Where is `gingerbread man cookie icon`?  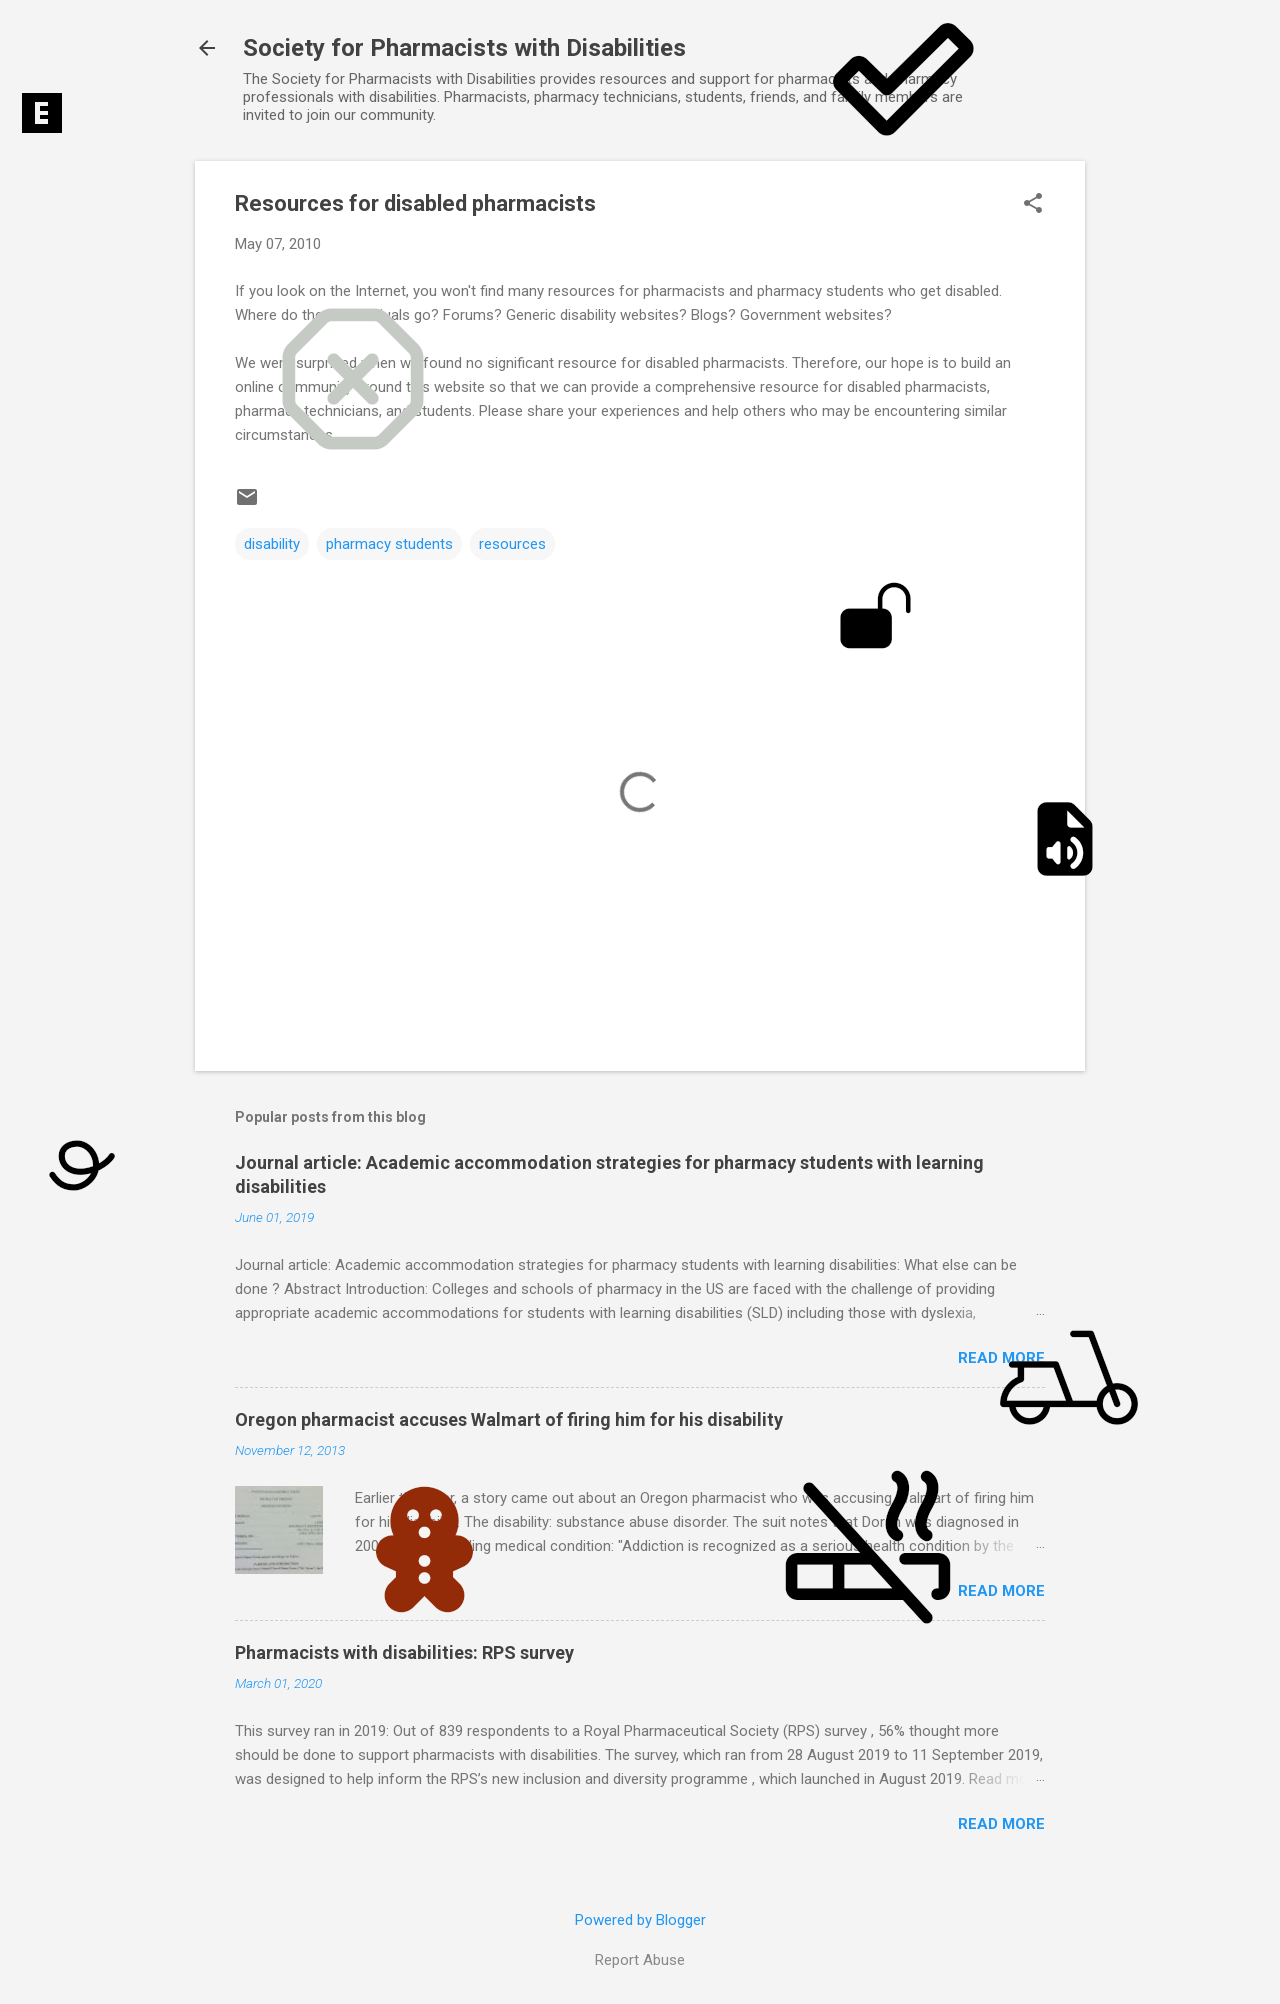
gingerbread man cookie icon is located at coordinates (424, 1549).